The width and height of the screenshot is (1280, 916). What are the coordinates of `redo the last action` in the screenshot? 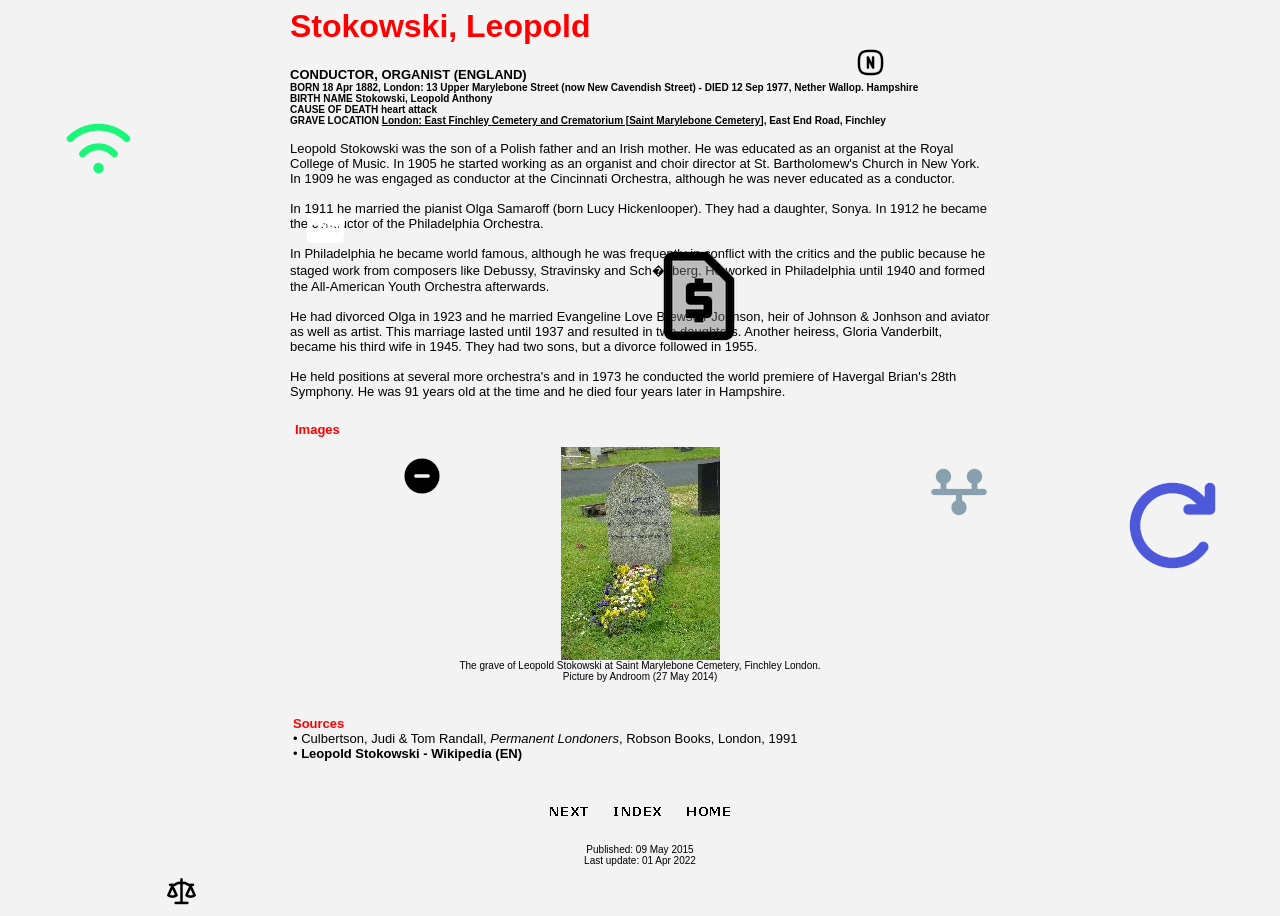 It's located at (1172, 525).